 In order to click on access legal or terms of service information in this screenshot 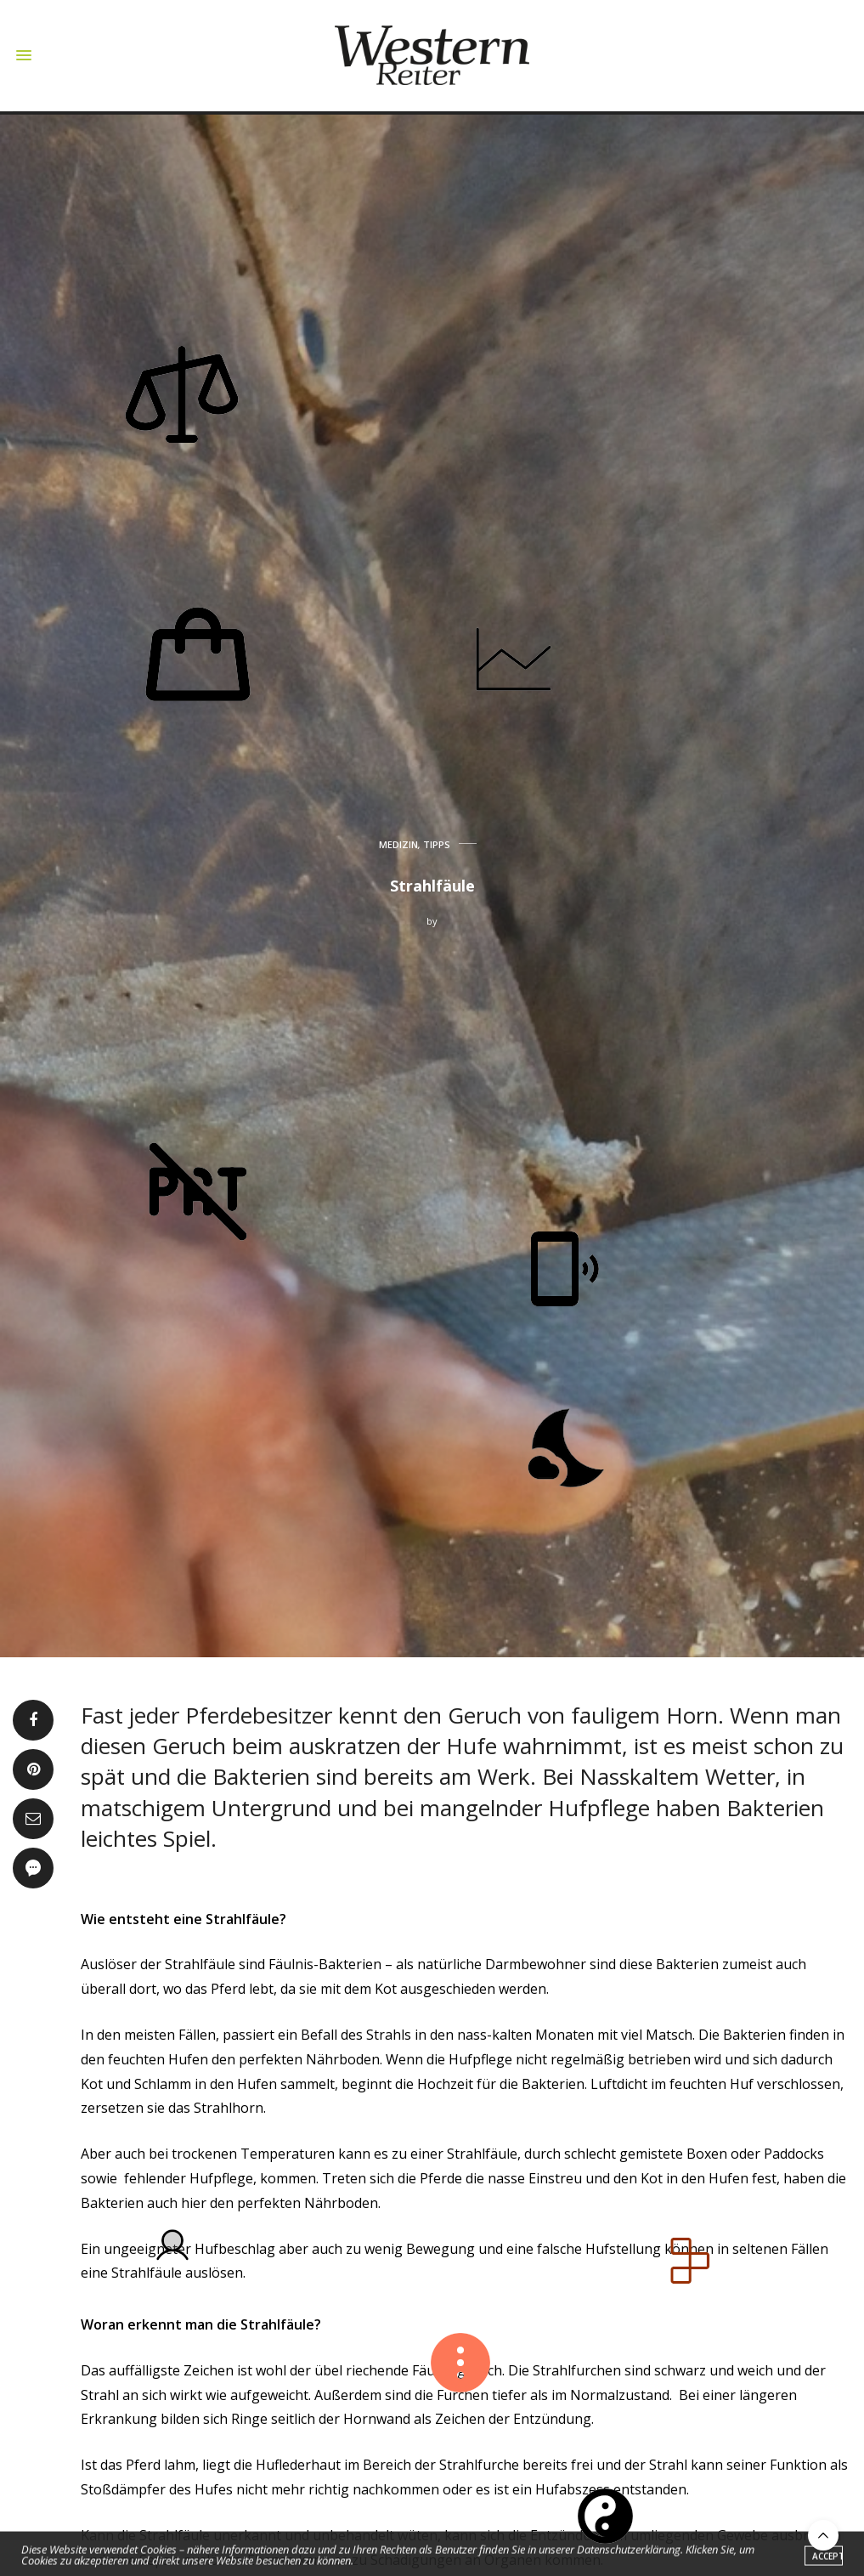, I will do `click(182, 394)`.